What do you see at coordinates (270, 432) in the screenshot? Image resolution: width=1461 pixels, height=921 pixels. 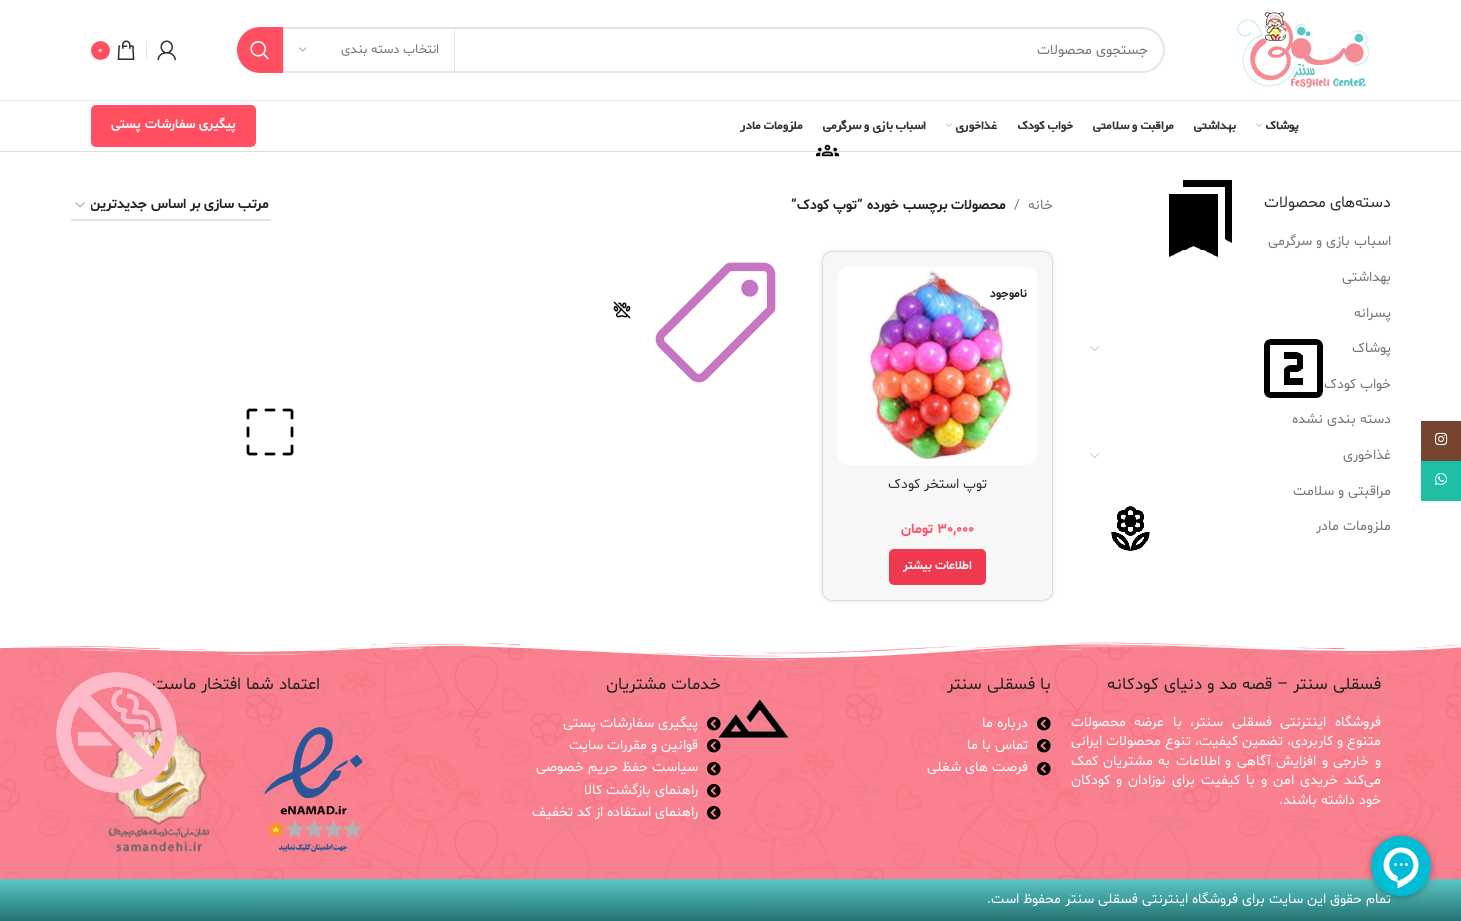 I see `select or highlight an area` at bounding box center [270, 432].